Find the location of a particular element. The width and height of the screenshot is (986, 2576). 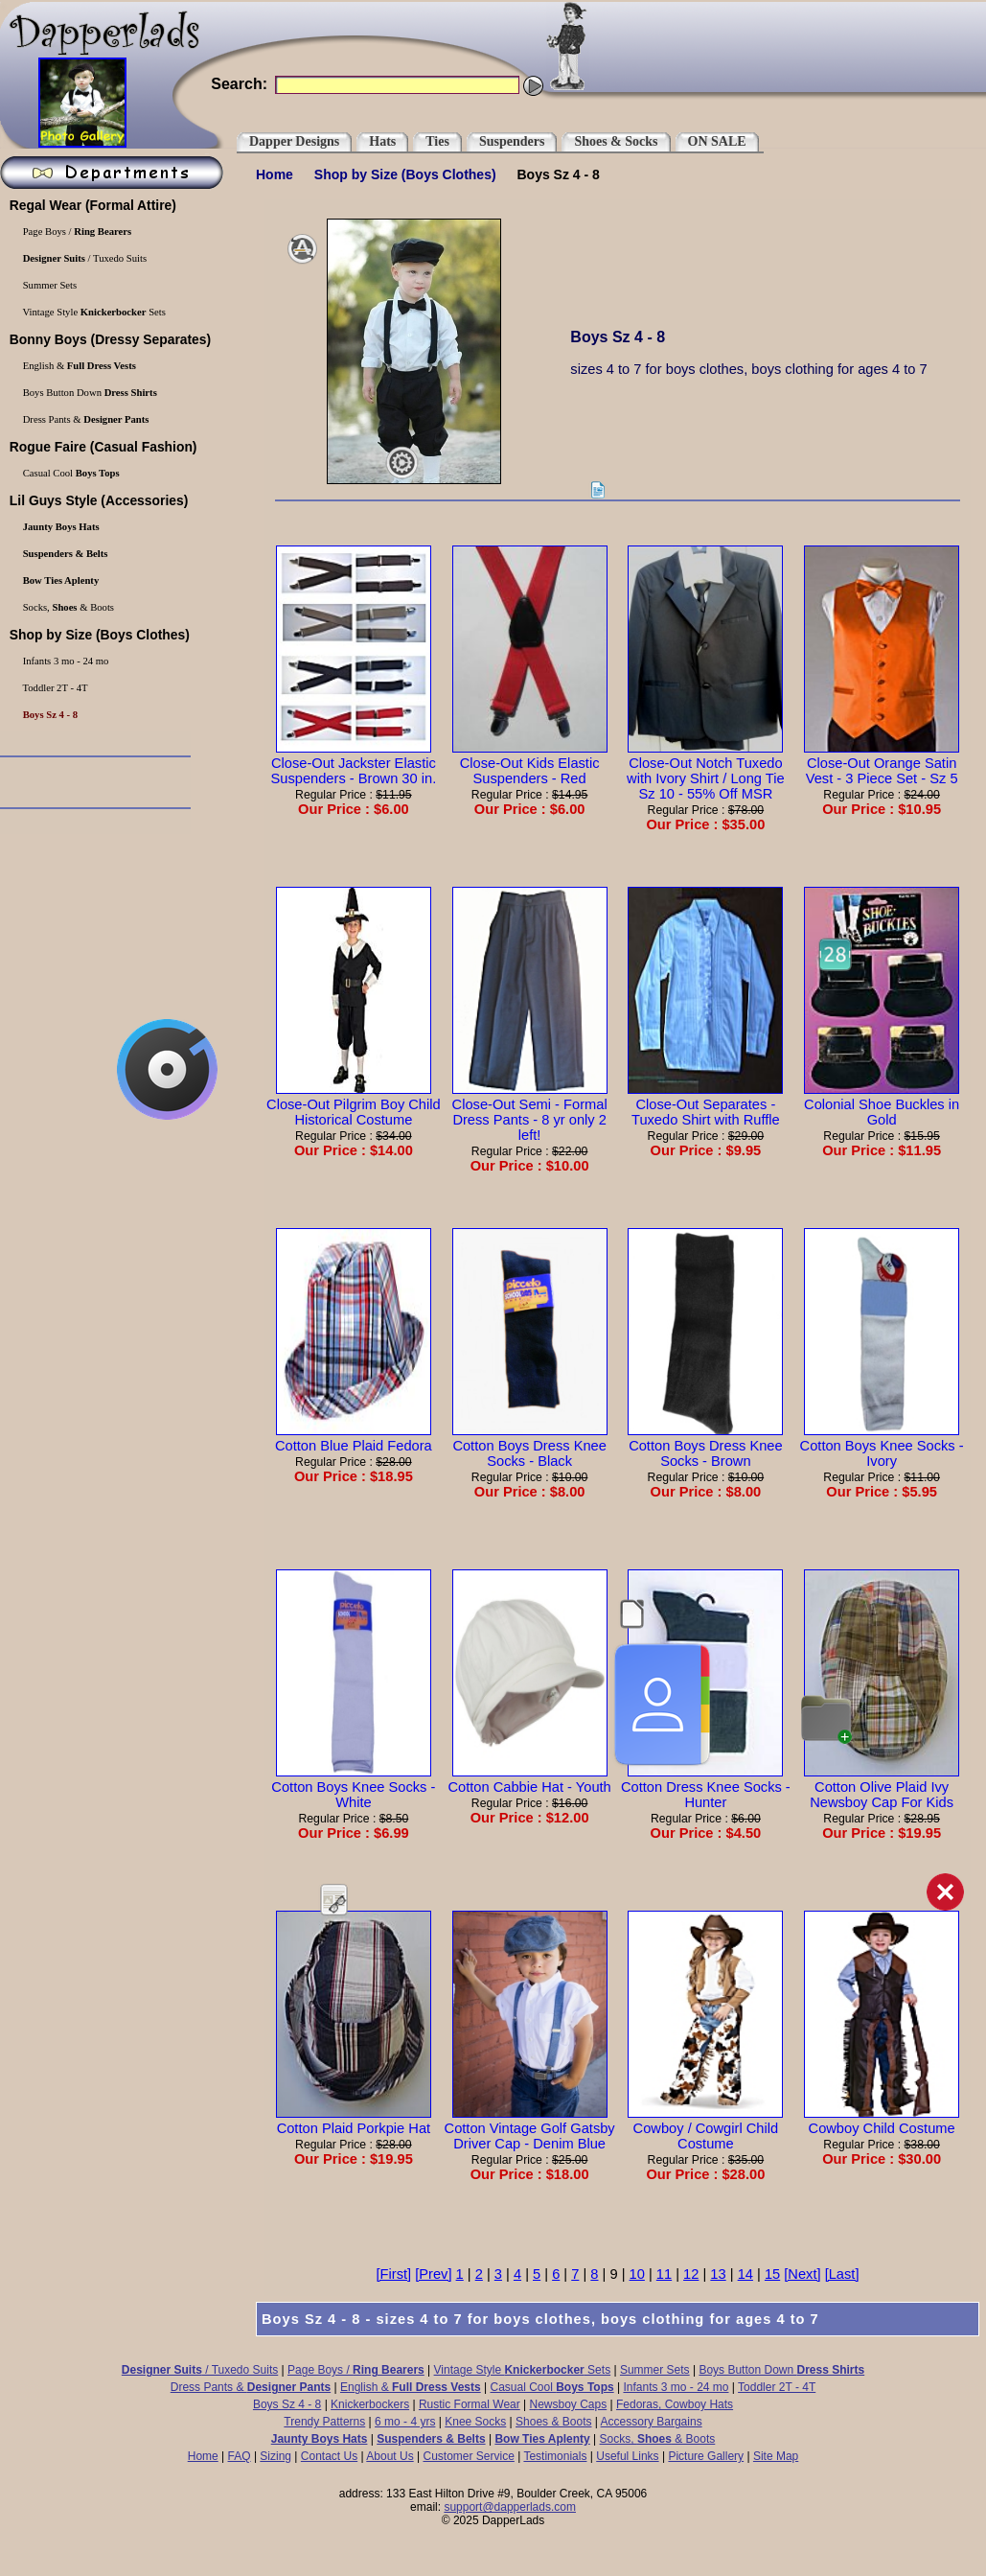

open system preferences is located at coordinates (401, 462).